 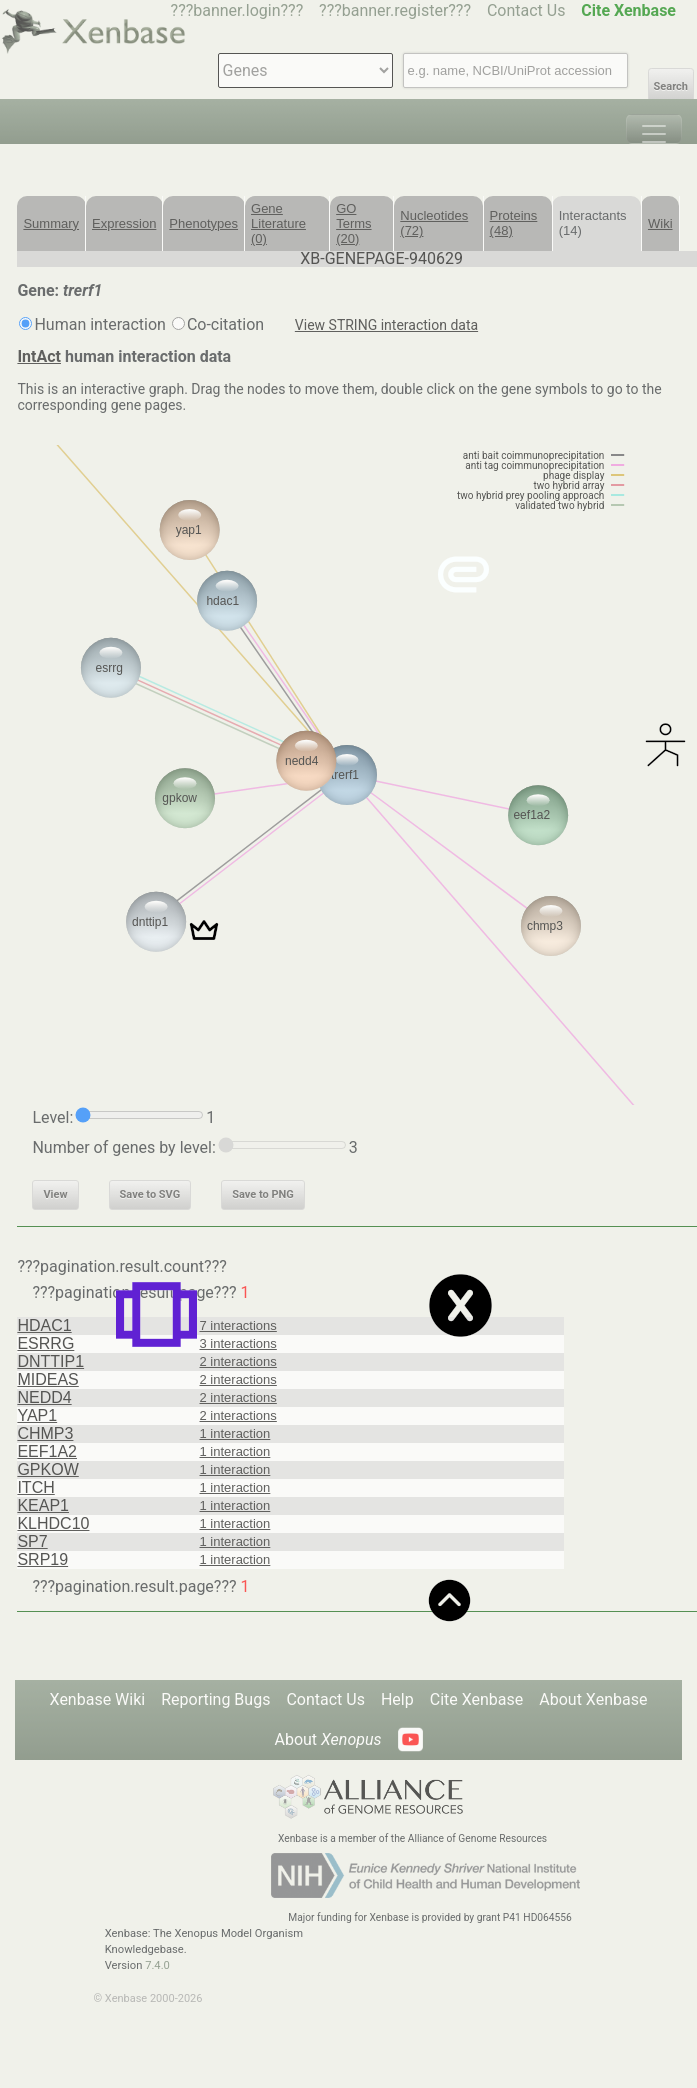 I want to click on attach a file to your message, so click(x=463, y=574).